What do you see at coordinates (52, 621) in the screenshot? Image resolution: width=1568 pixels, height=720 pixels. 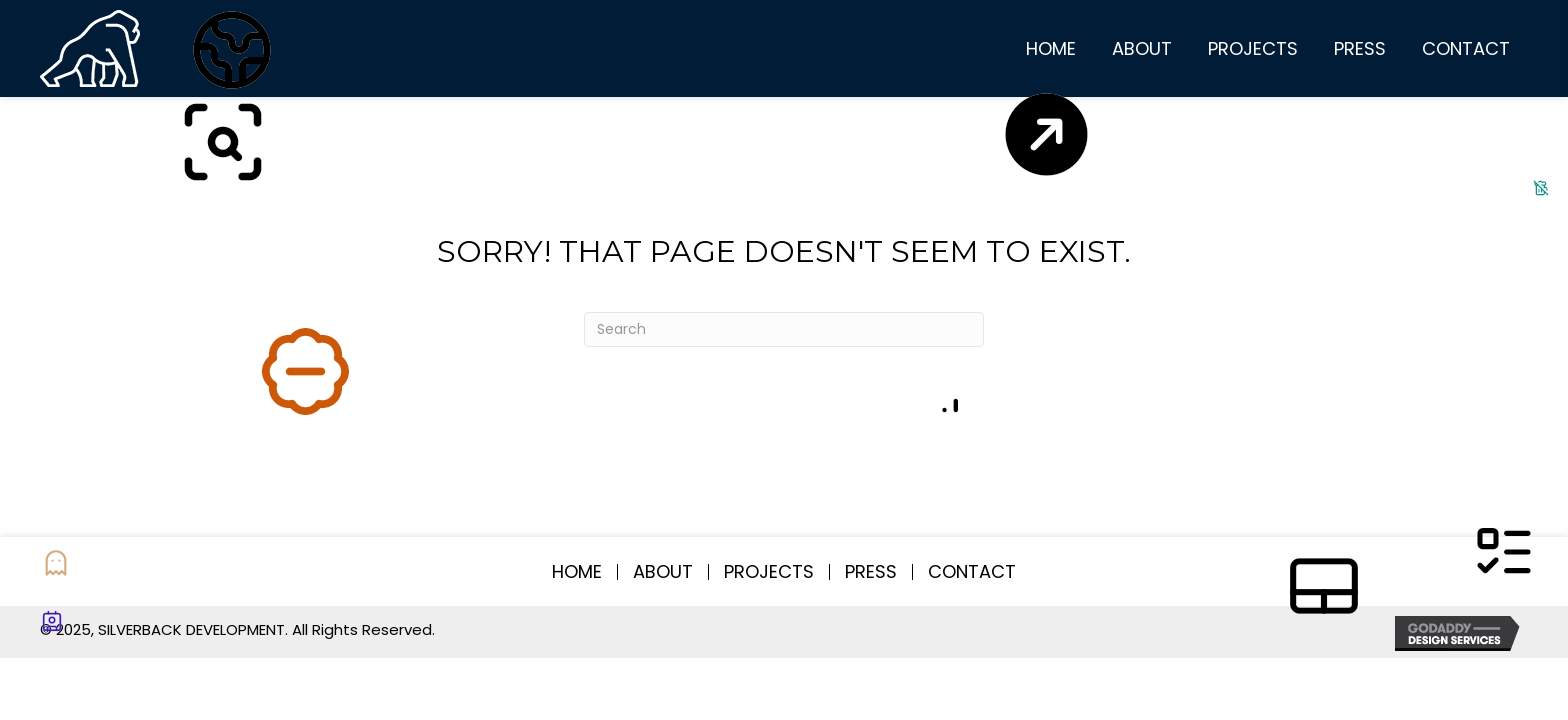 I see `view contact details` at bounding box center [52, 621].